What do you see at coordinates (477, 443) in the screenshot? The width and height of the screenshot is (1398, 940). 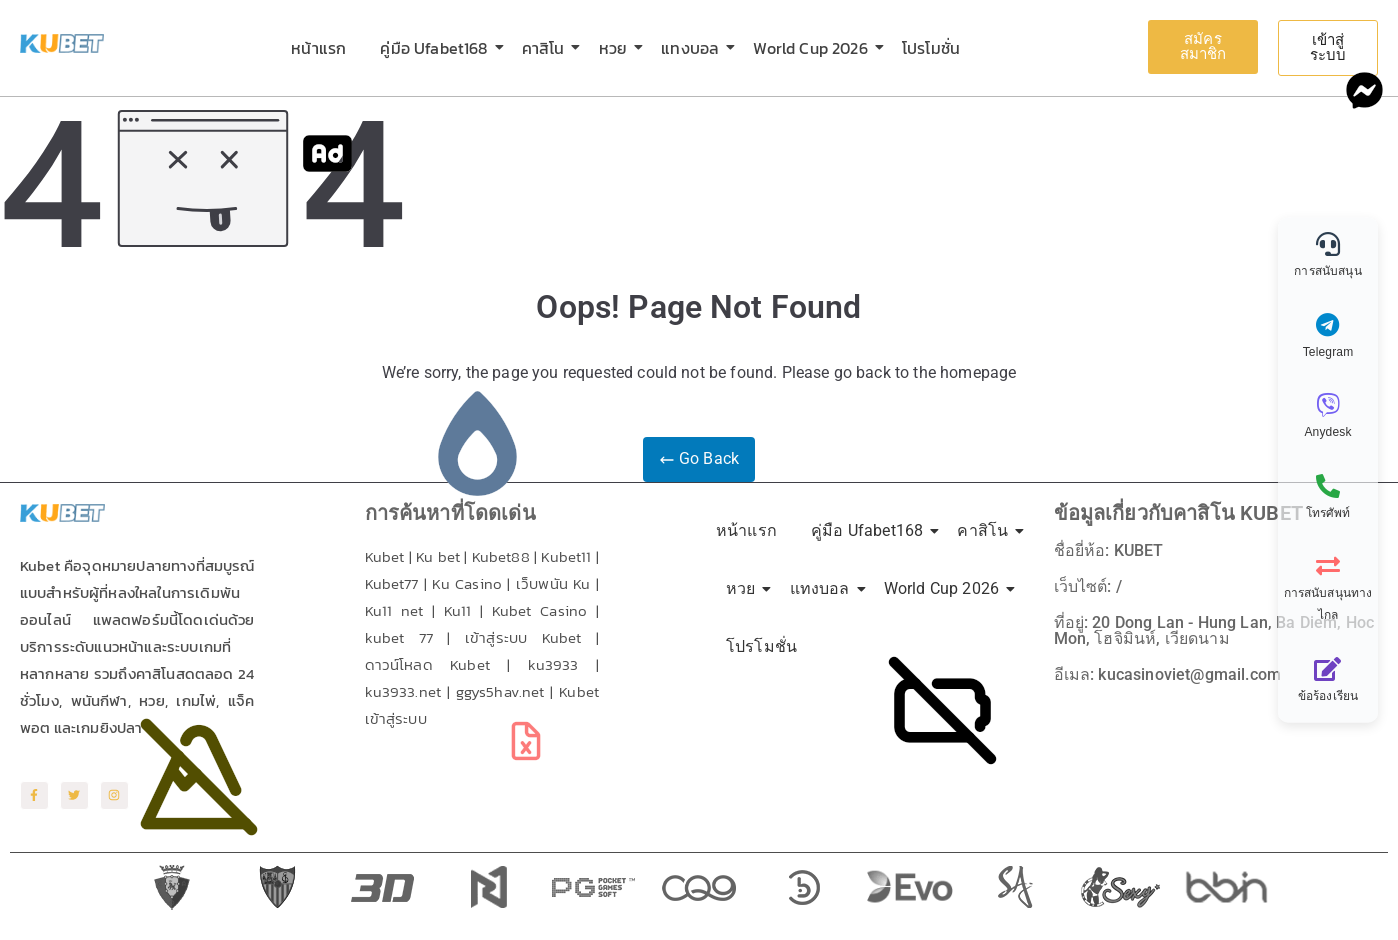 I see `indicates flammable or combustible content` at bounding box center [477, 443].